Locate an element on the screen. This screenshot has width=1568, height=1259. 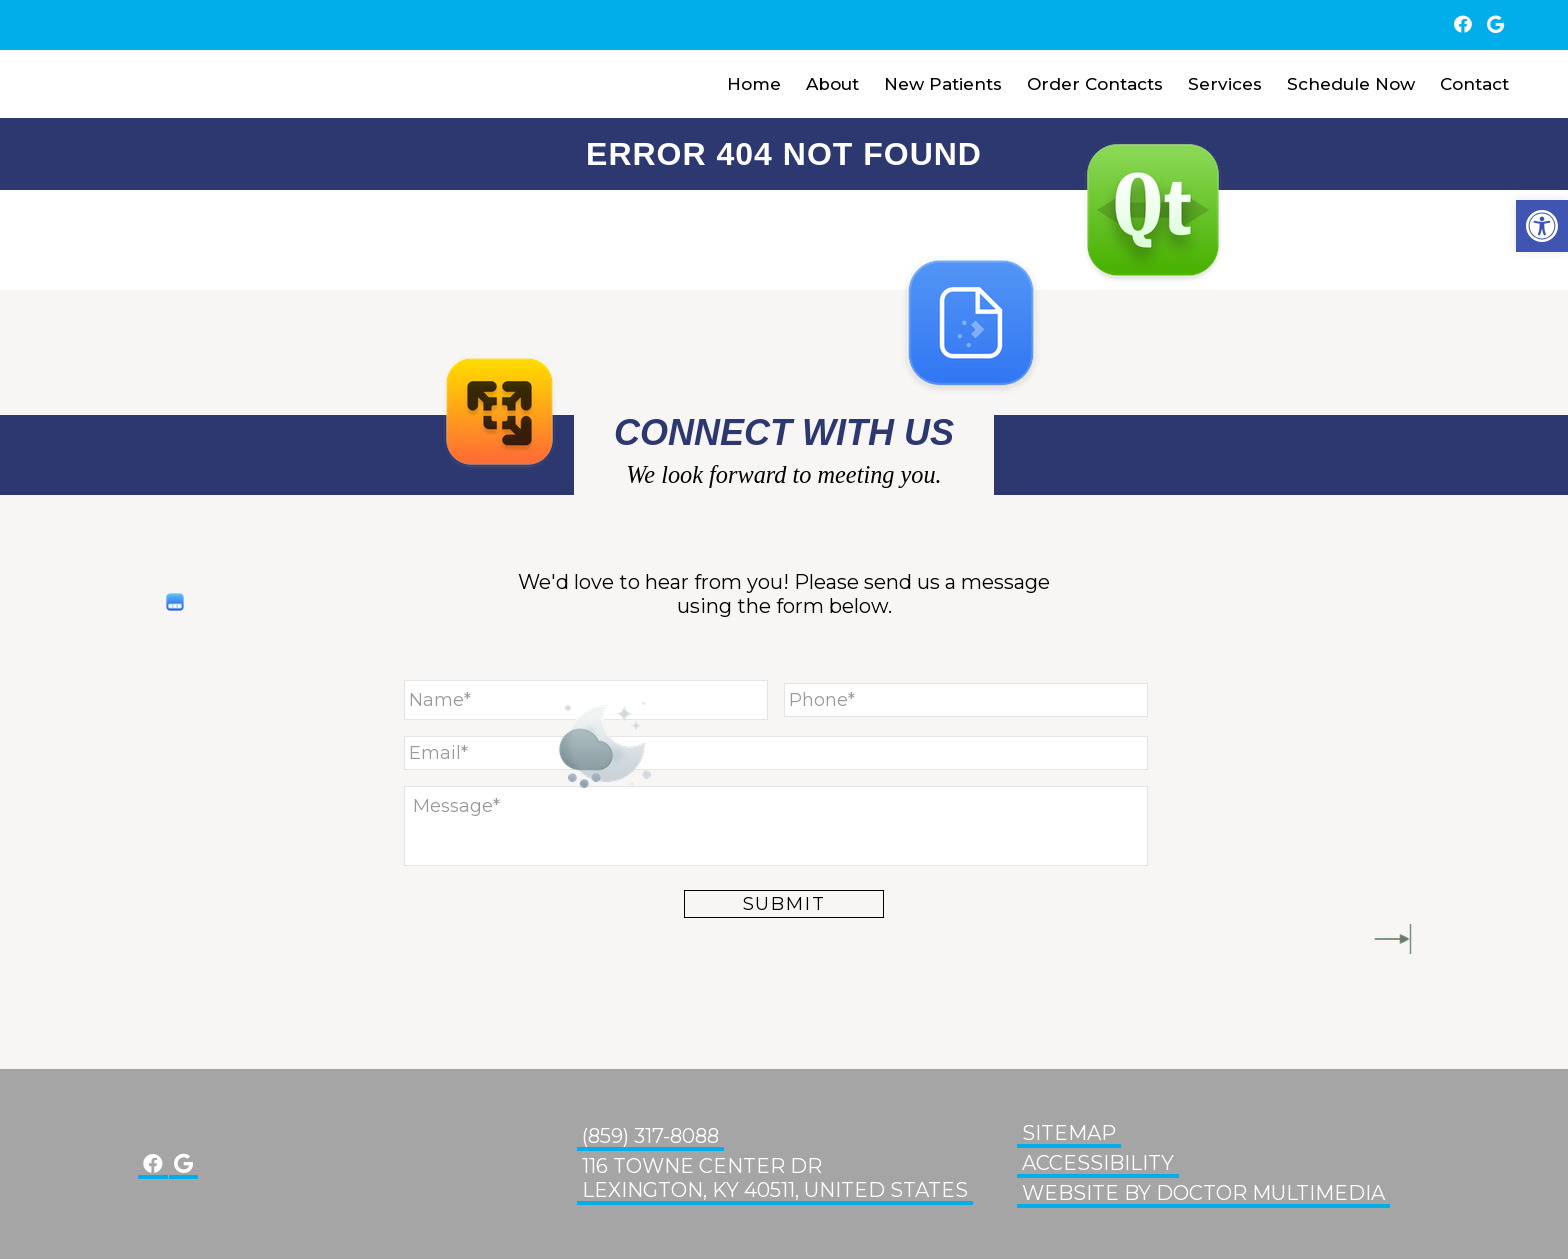
open the dock application is located at coordinates (175, 602).